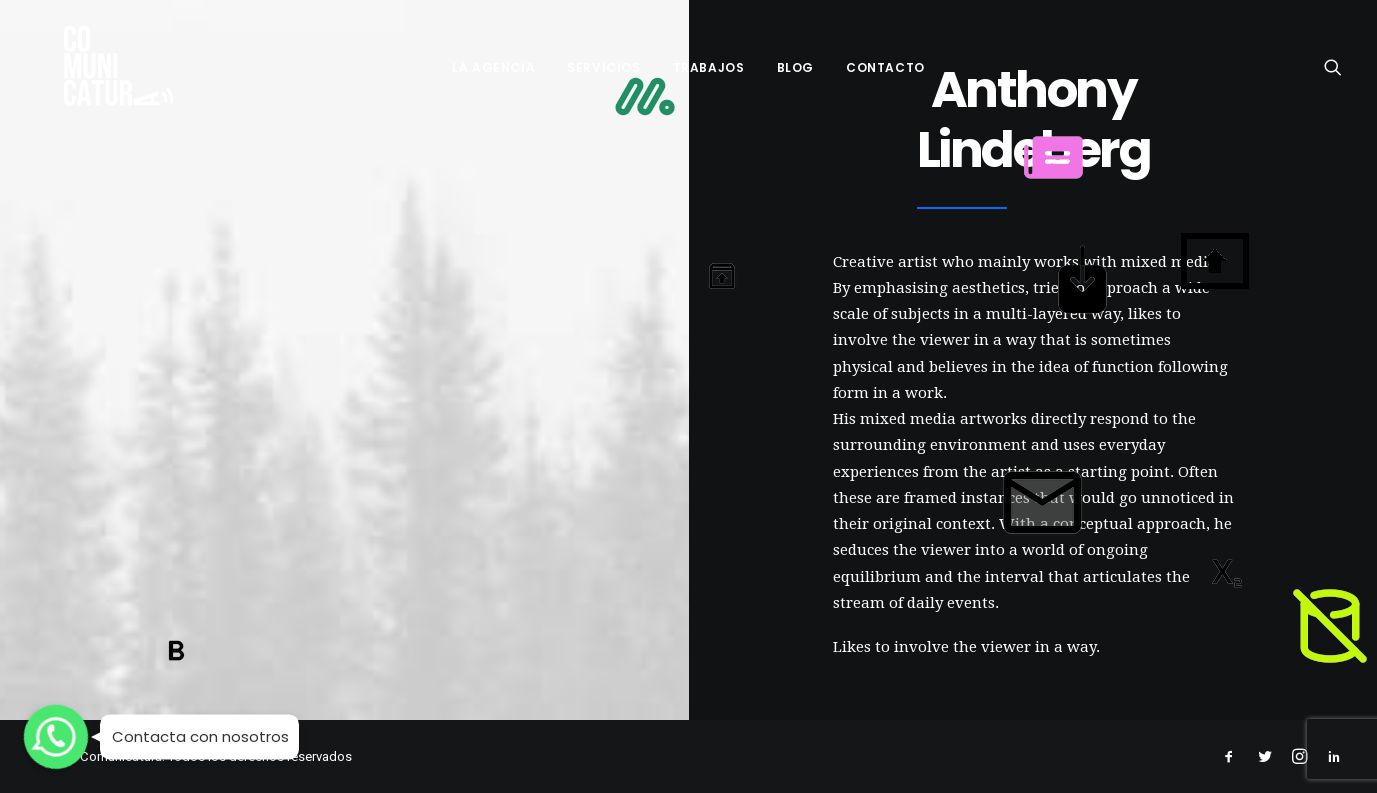 The height and width of the screenshot is (793, 1377). What do you see at coordinates (176, 652) in the screenshot?
I see `apply bold formatting to selected text` at bounding box center [176, 652].